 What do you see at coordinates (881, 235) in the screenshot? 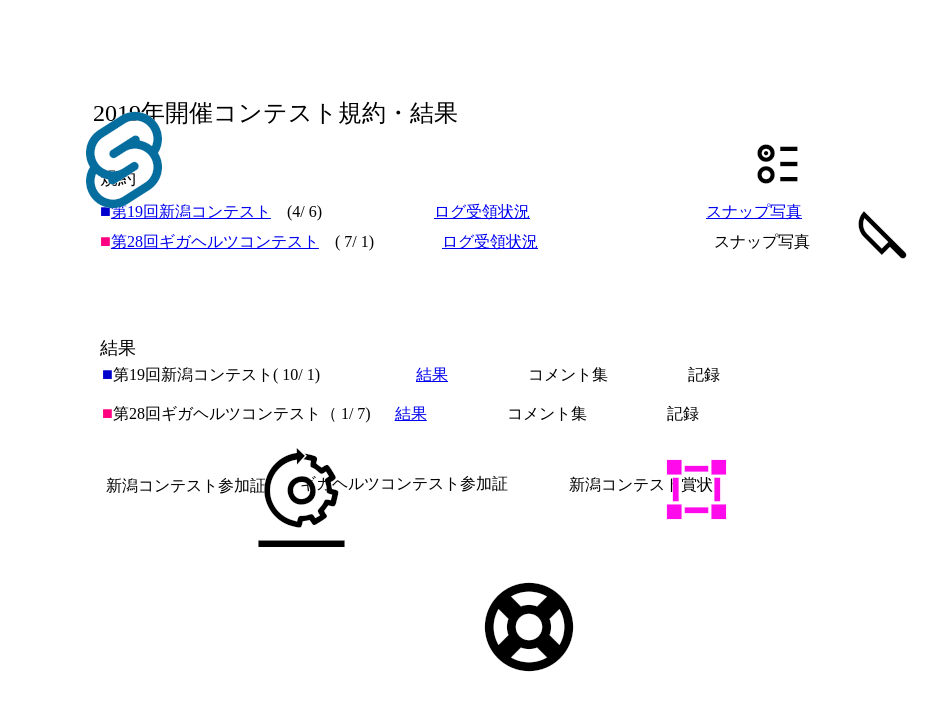
I see `access cooking or recipe features` at bounding box center [881, 235].